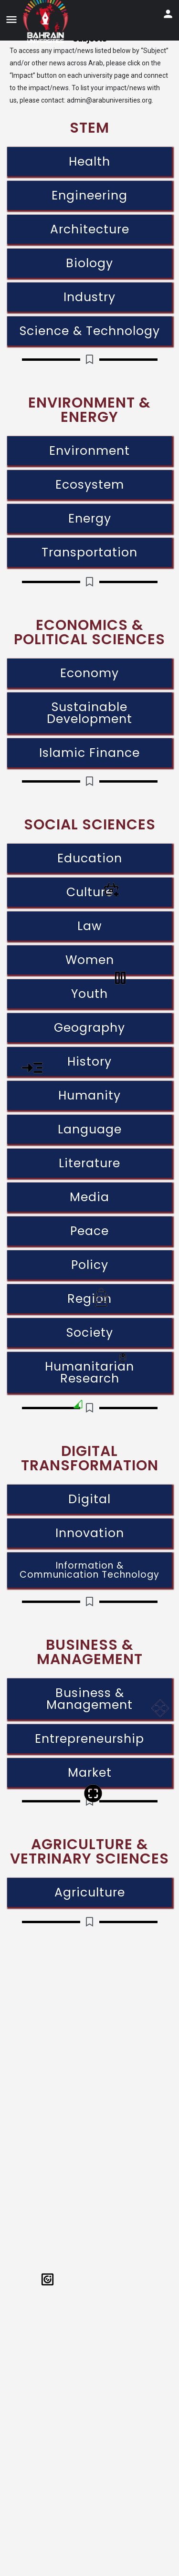 The image size is (179, 2576). What do you see at coordinates (160, 1708) in the screenshot?
I see `pix instant payment system logo` at bounding box center [160, 1708].